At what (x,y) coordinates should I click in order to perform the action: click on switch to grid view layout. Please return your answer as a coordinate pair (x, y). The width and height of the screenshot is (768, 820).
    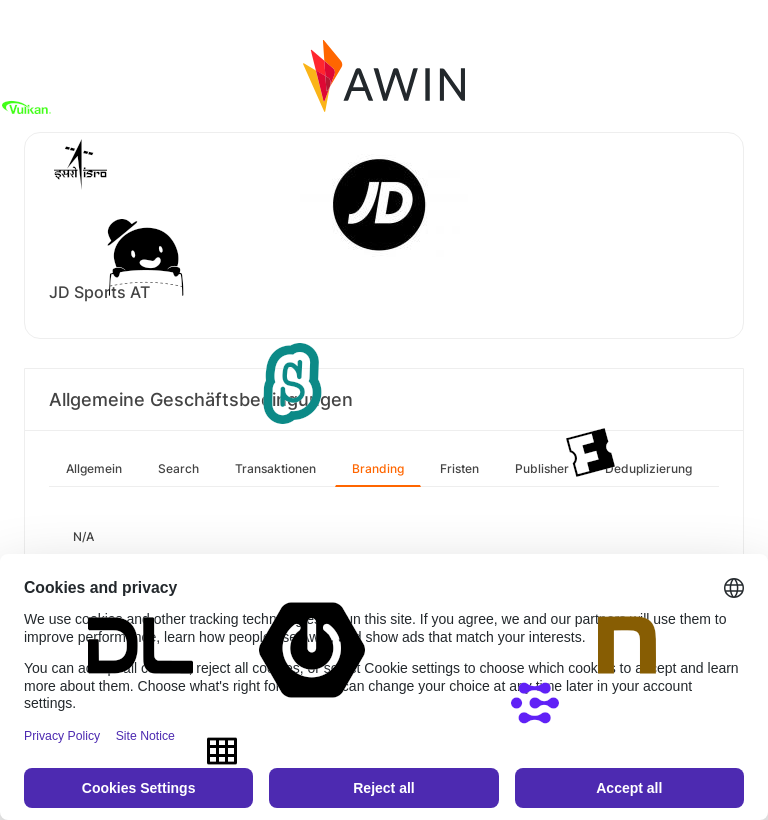
    Looking at the image, I should click on (222, 751).